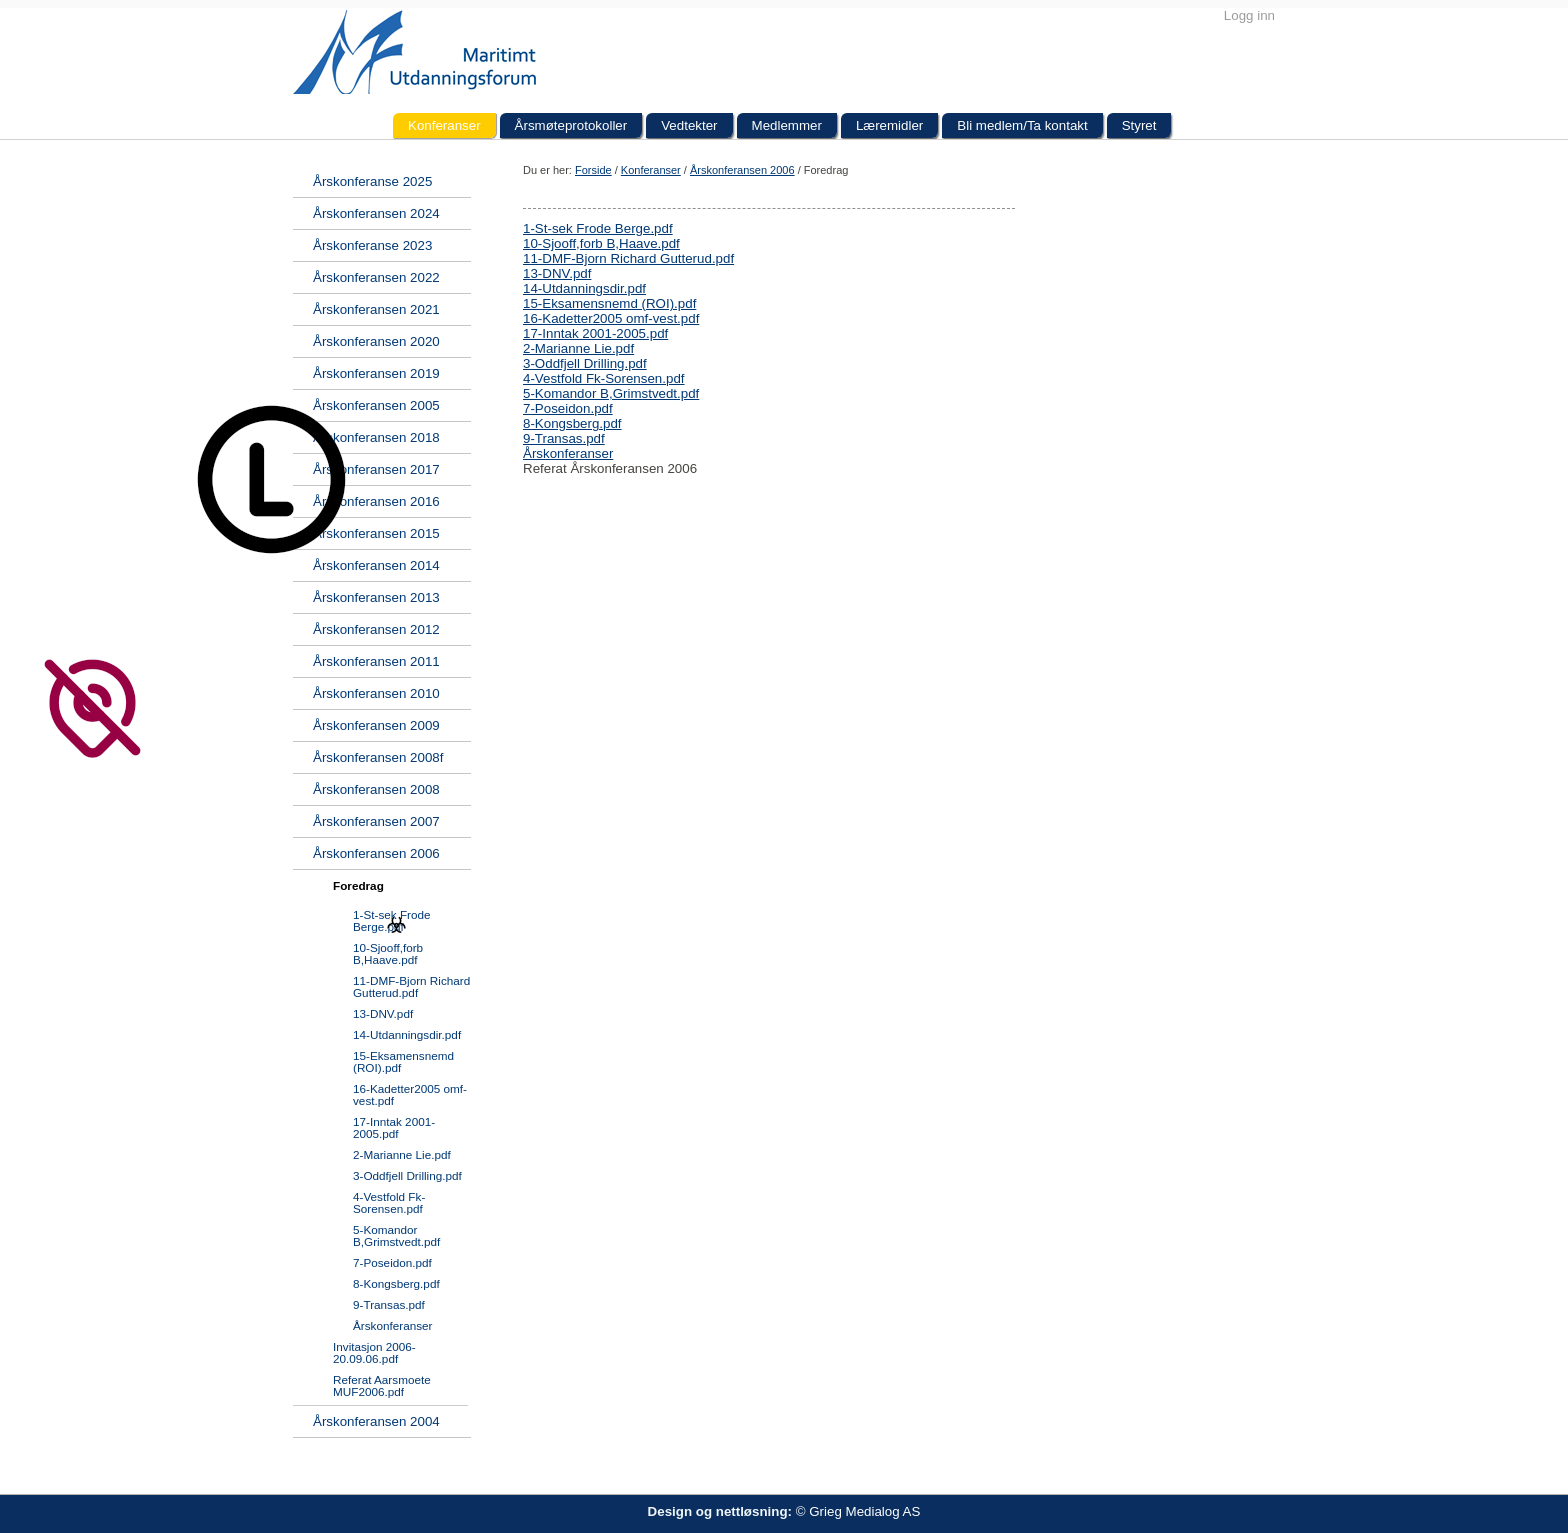 The image size is (1568, 1533). I want to click on disable location tracking, so click(92, 707).